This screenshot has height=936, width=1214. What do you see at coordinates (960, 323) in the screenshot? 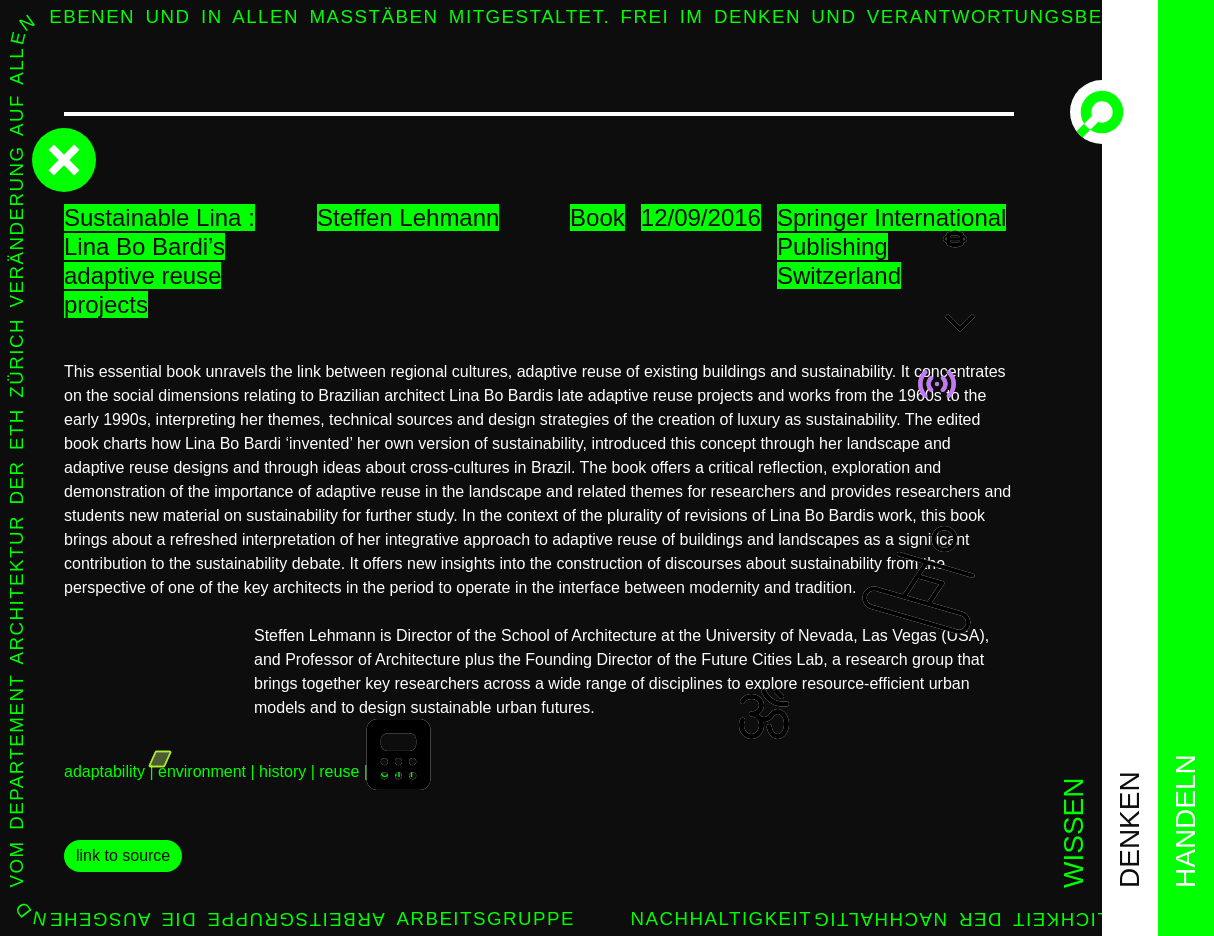
I see `expand a dropdown menu or section` at bounding box center [960, 323].